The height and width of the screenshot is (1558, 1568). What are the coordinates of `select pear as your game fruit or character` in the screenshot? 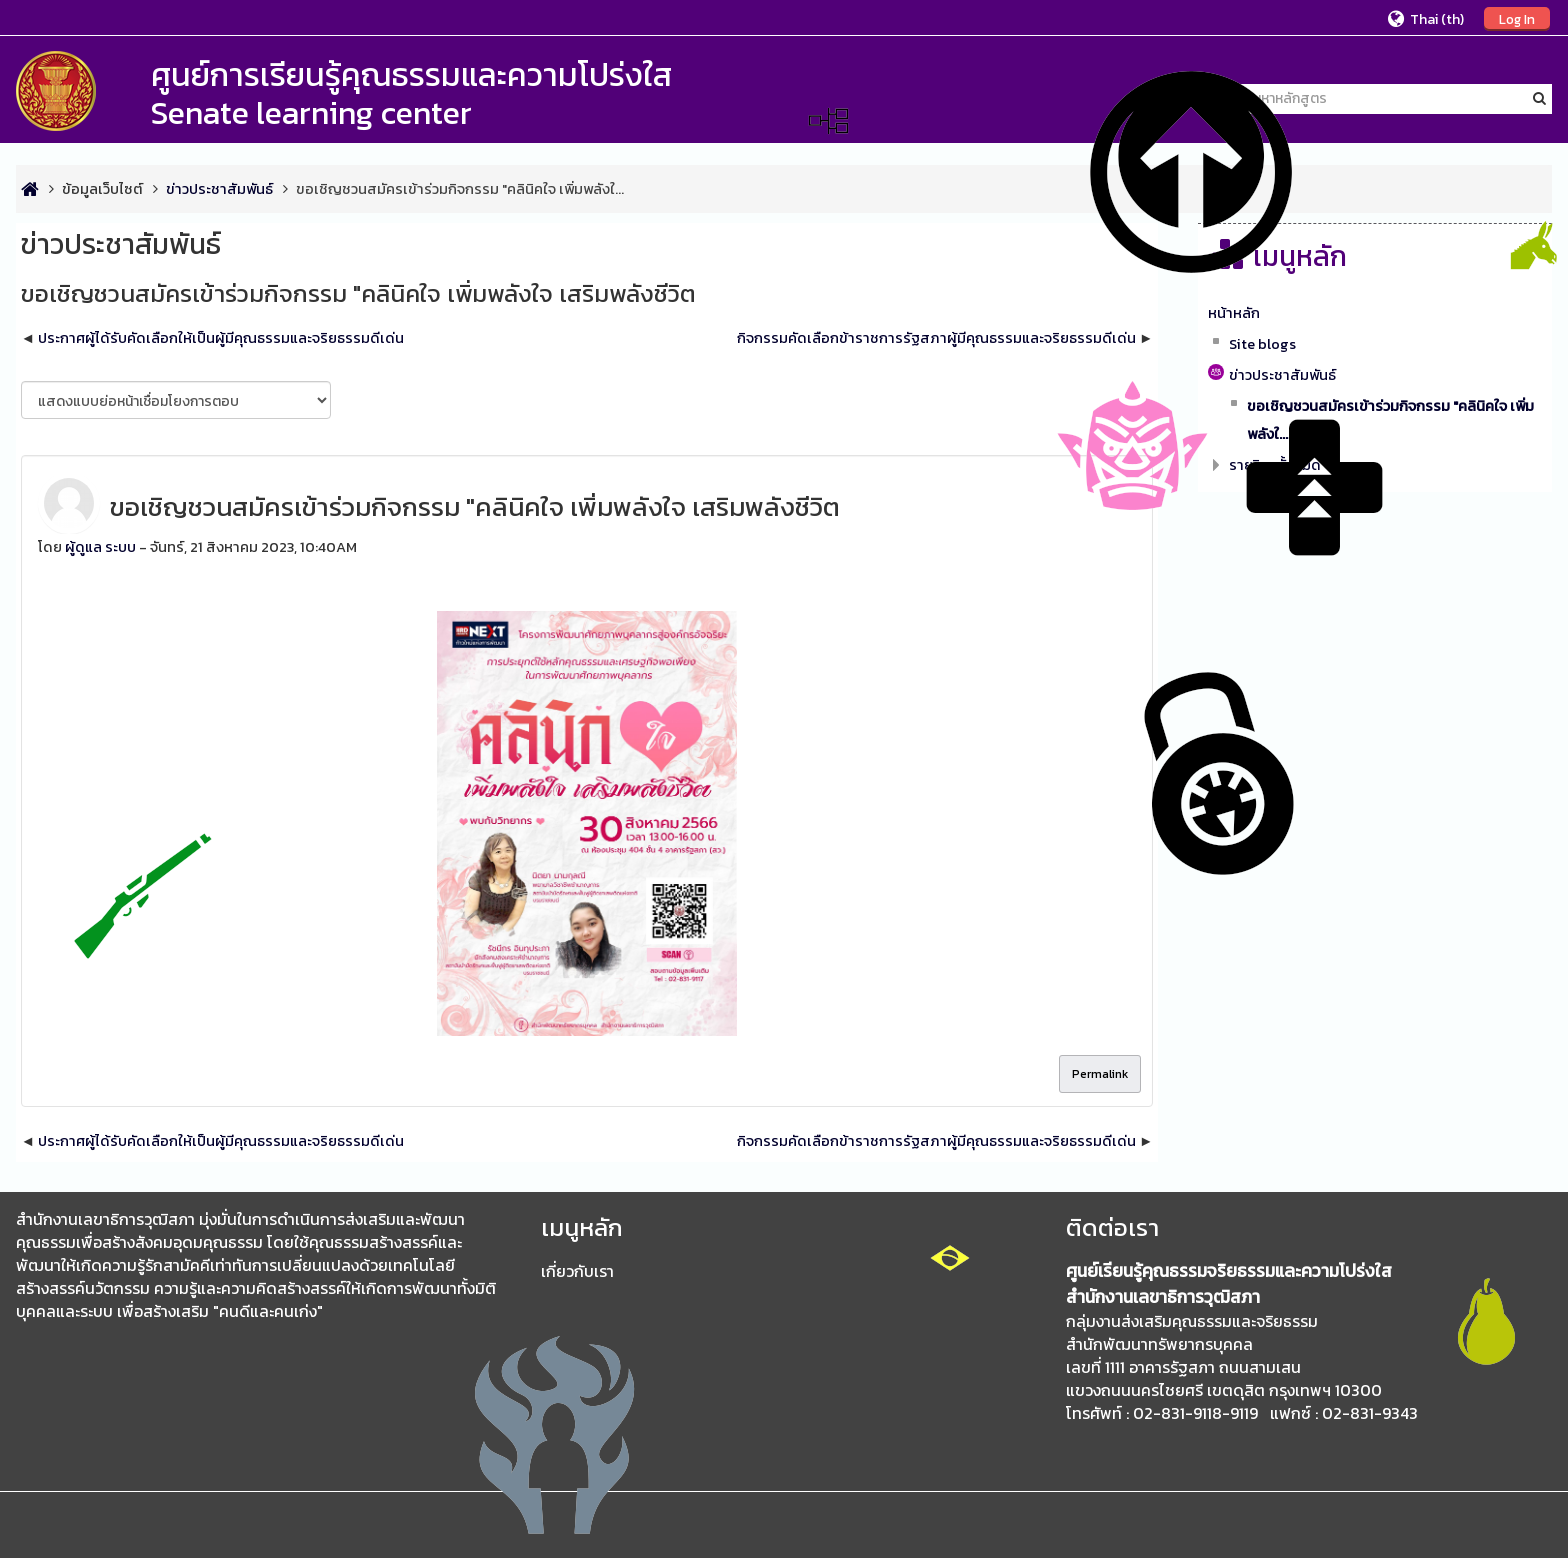 It's located at (1486, 1321).